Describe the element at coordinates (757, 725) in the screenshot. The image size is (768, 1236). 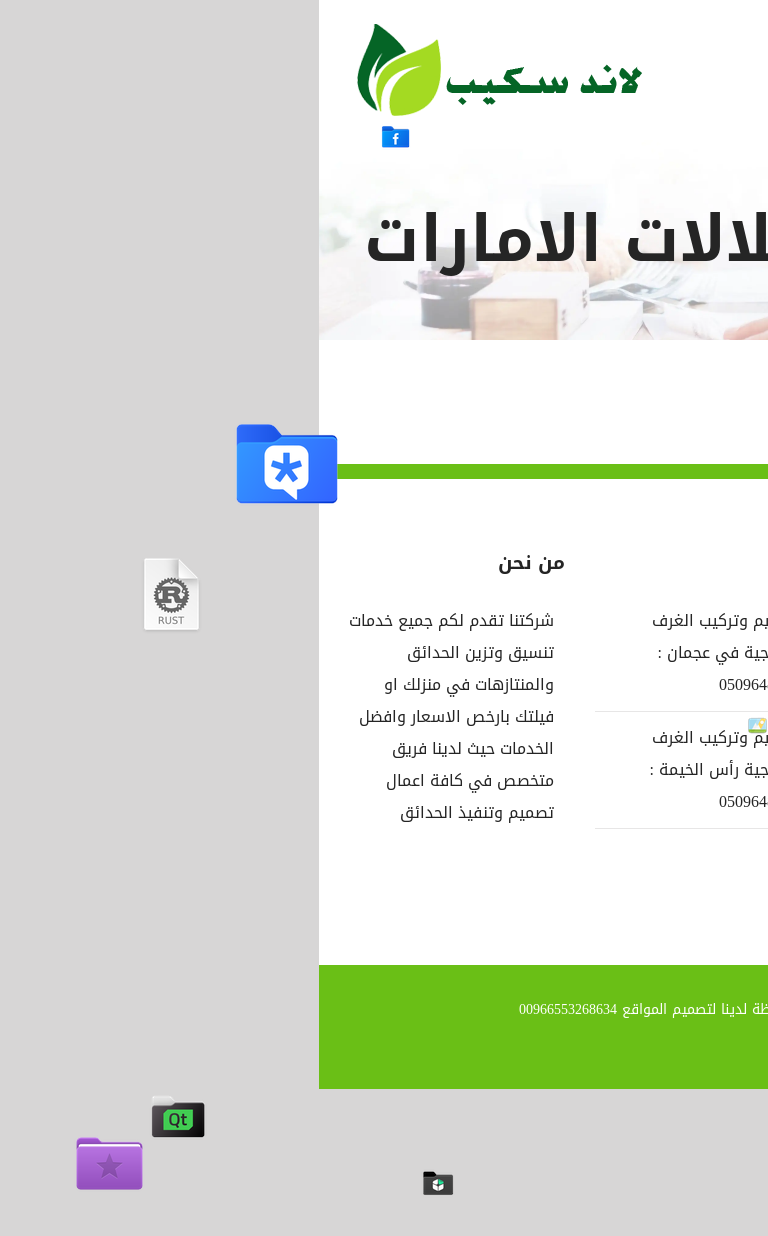
I see `open graphics or image editing applications` at that location.